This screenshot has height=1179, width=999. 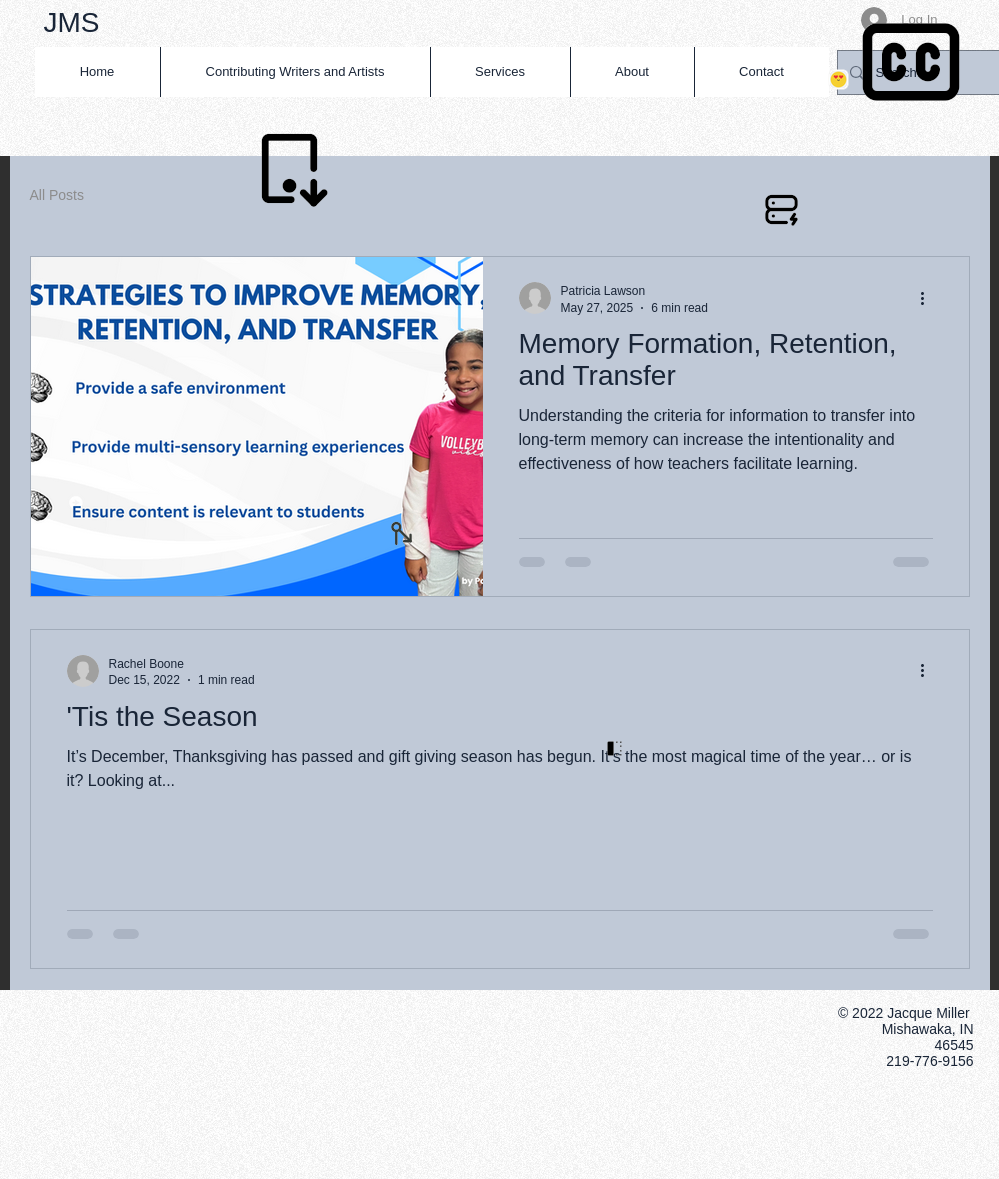 What do you see at coordinates (289, 168) in the screenshot?
I see `download content to tablet` at bounding box center [289, 168].